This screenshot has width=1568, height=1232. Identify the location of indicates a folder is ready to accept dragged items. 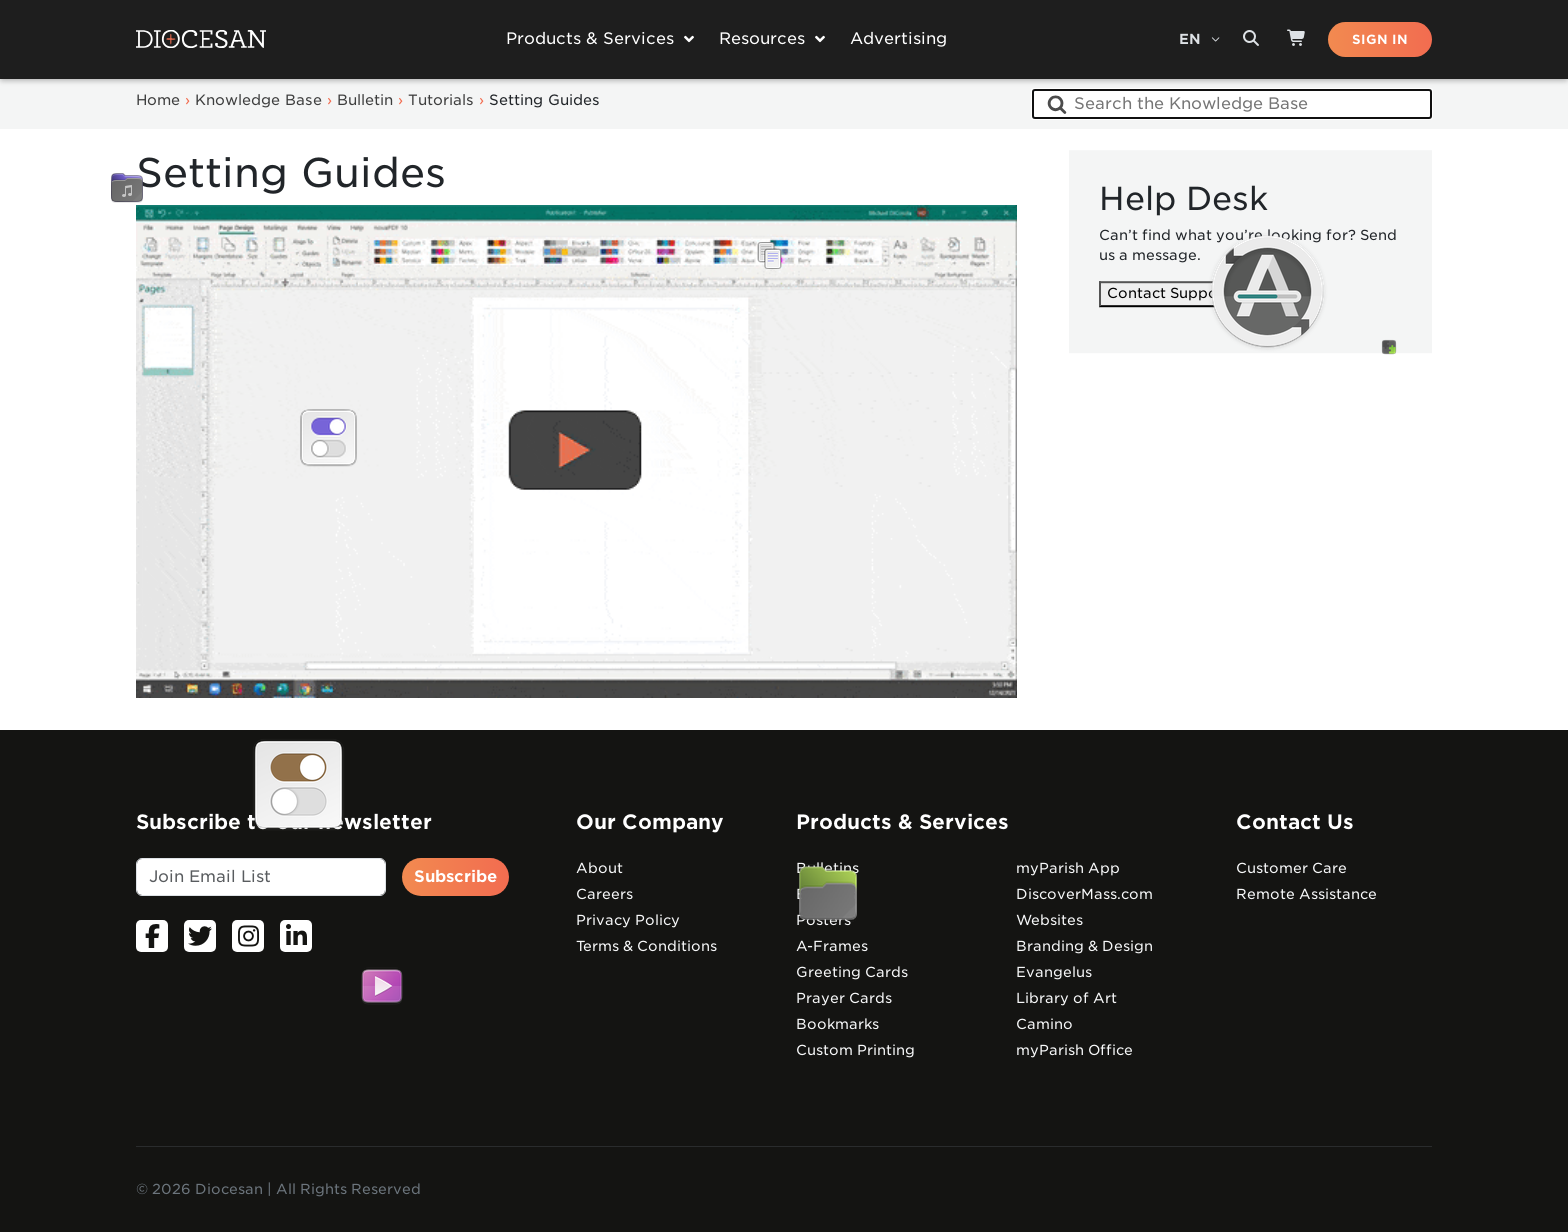
(828, 893).